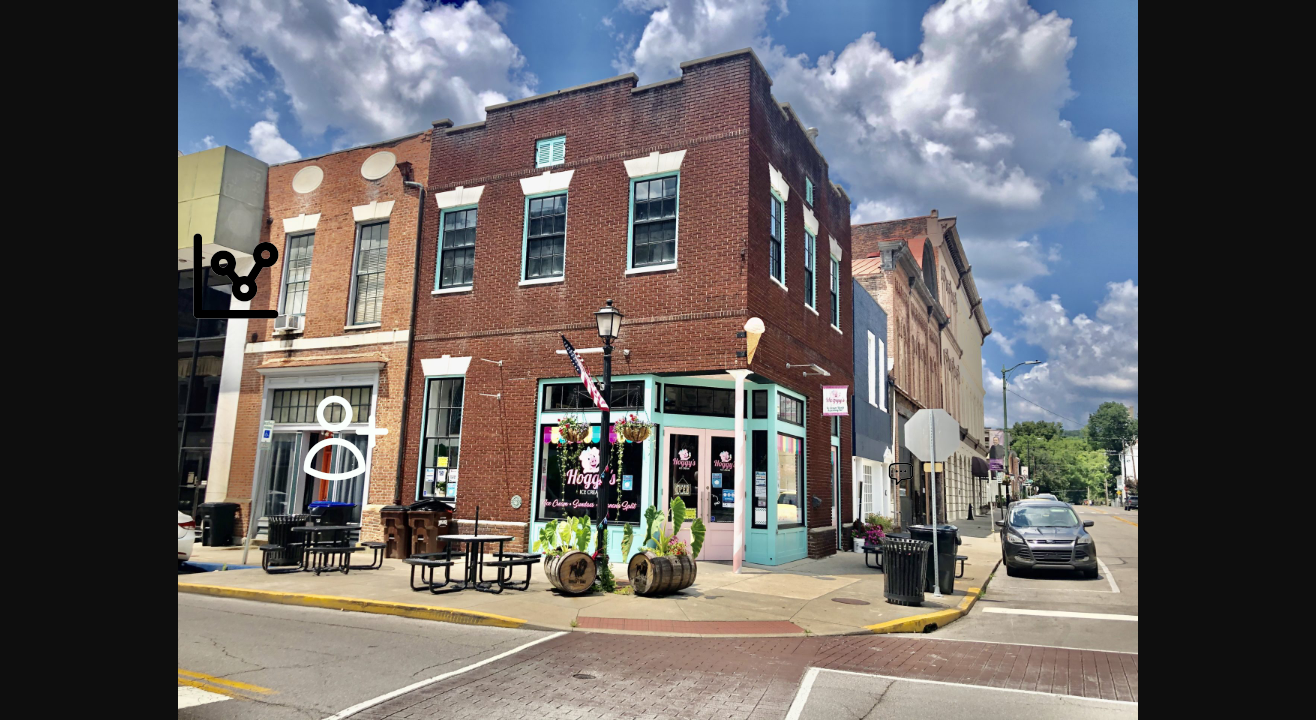 Image resolution: width=1316 pixels, height=720 pixels. What do you see at coordinates (346, 438) in the screenshot?
I see `add a new contact or friend` at bounding box center [346, 438].